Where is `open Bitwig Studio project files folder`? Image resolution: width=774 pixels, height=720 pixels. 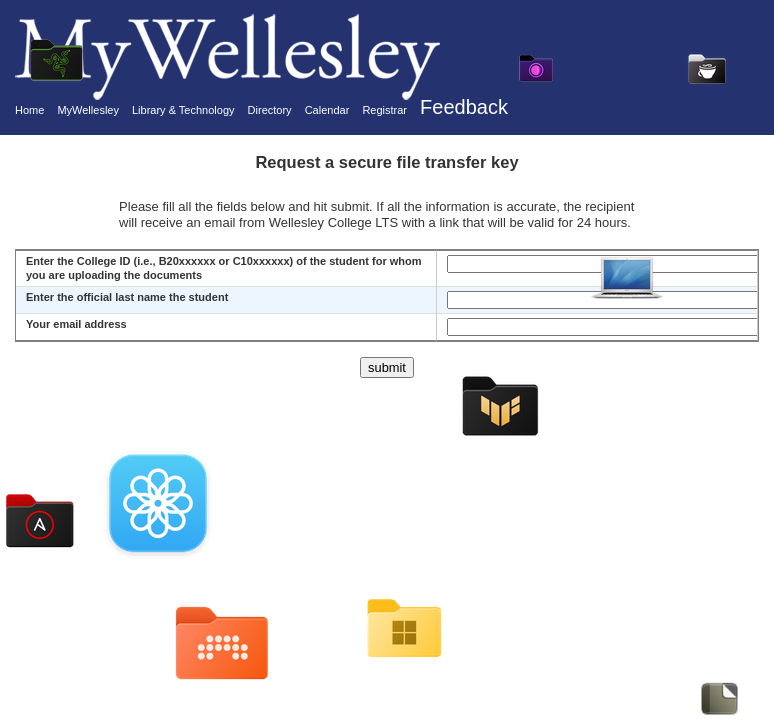
open Bitwig Studio project files folder is located at coordinates (221, 645).